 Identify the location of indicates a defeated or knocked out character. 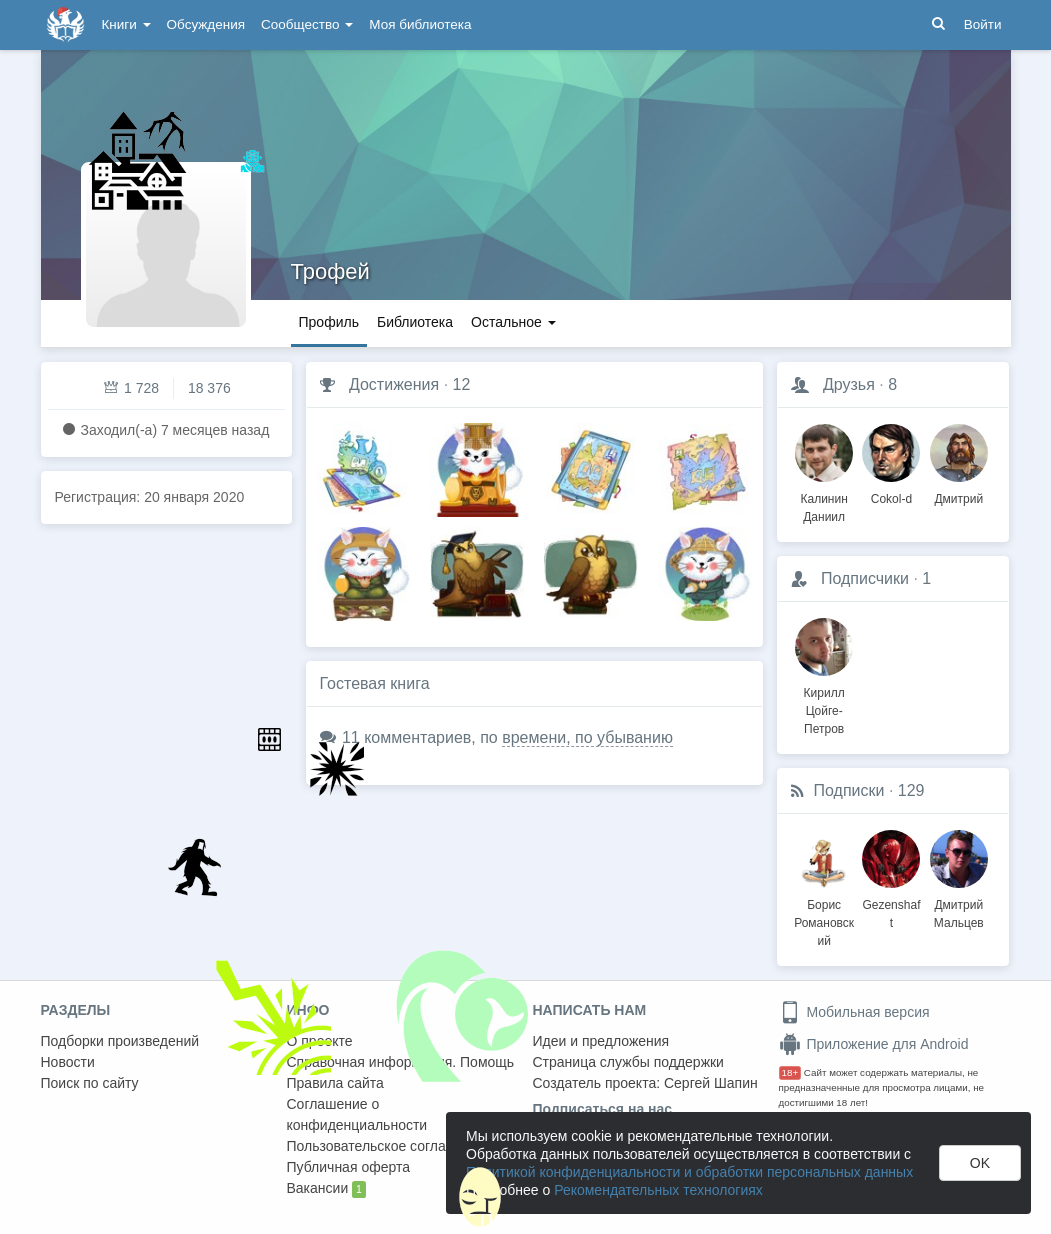
(479, 1197).